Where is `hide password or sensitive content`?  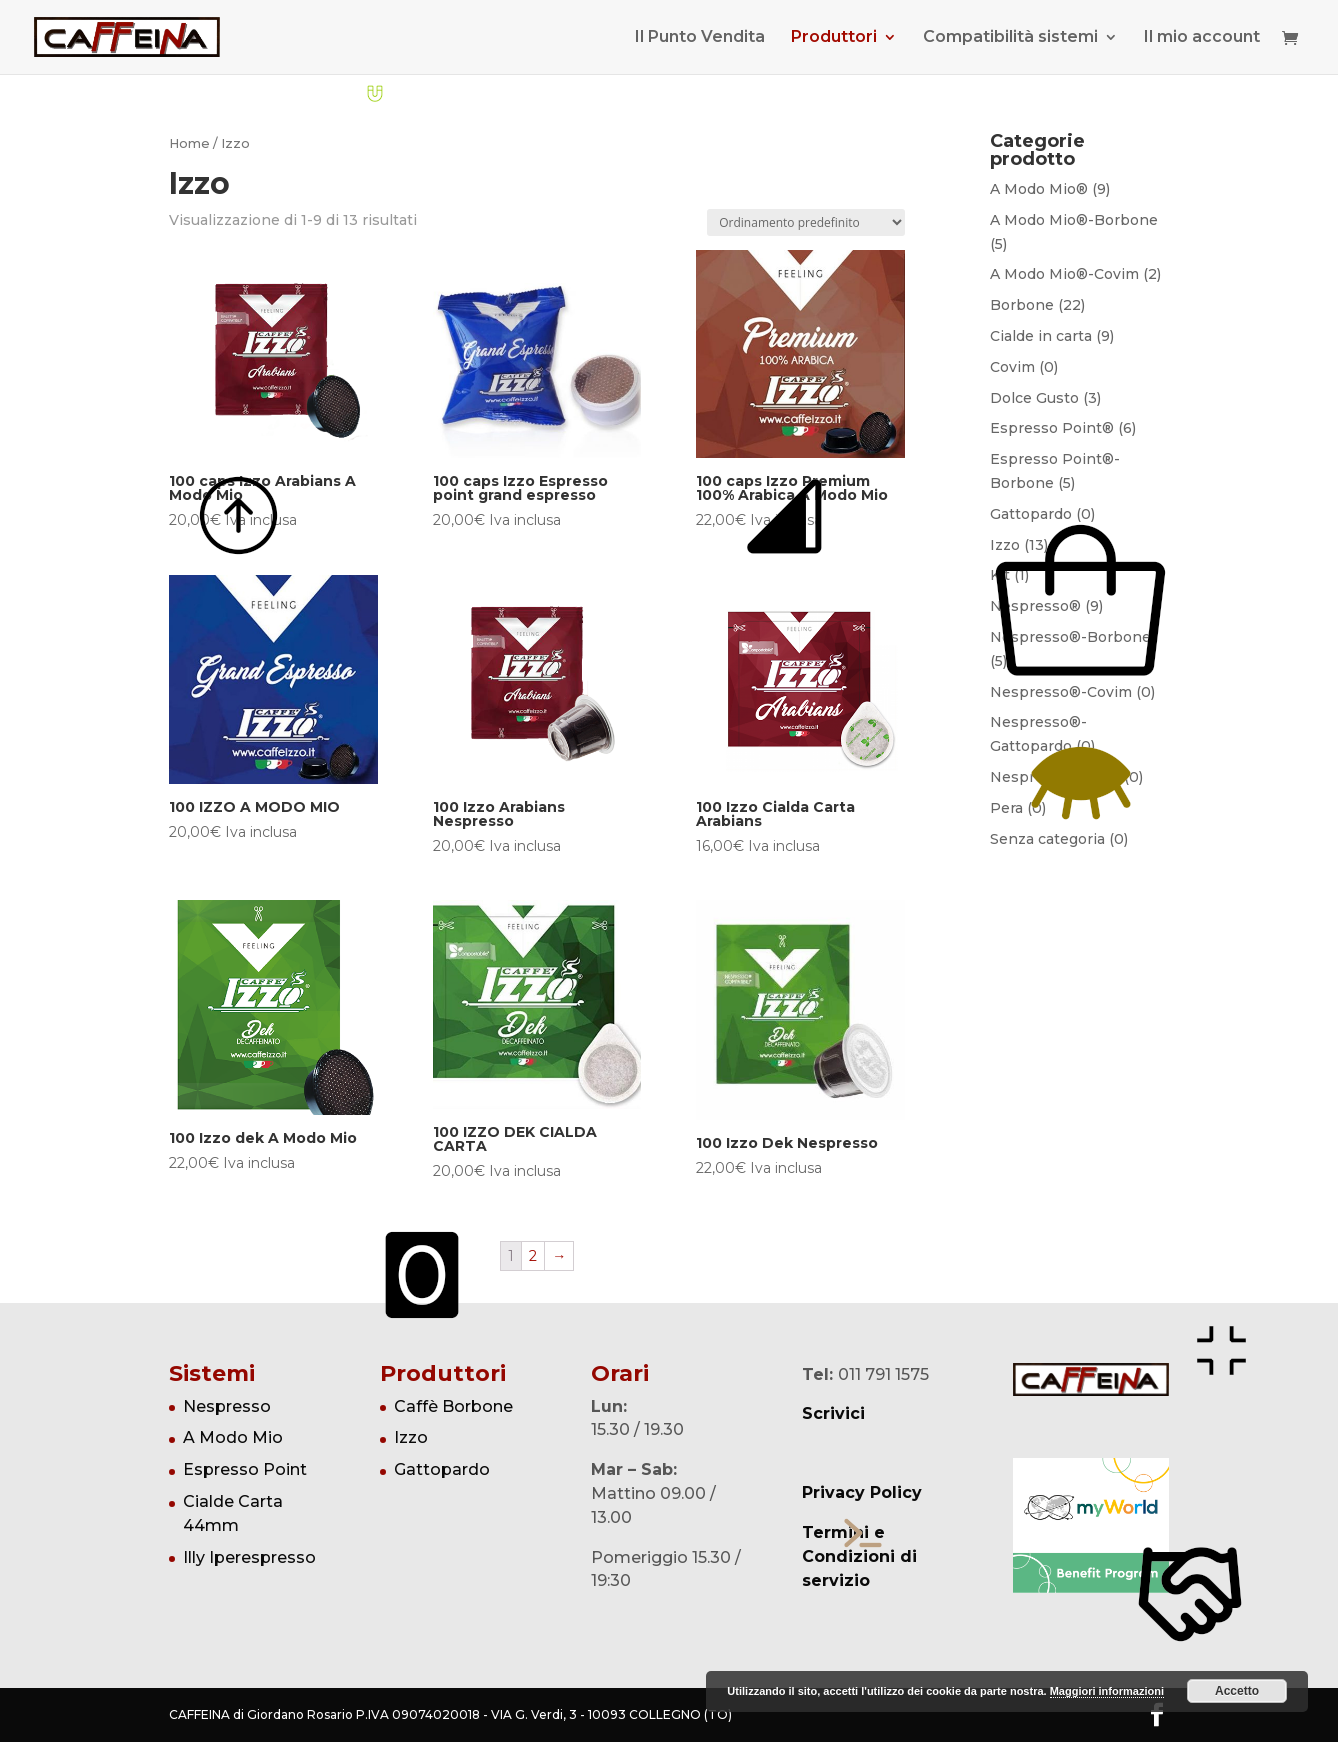 hide password or sensitive content is located at coordinates (1081, 785).